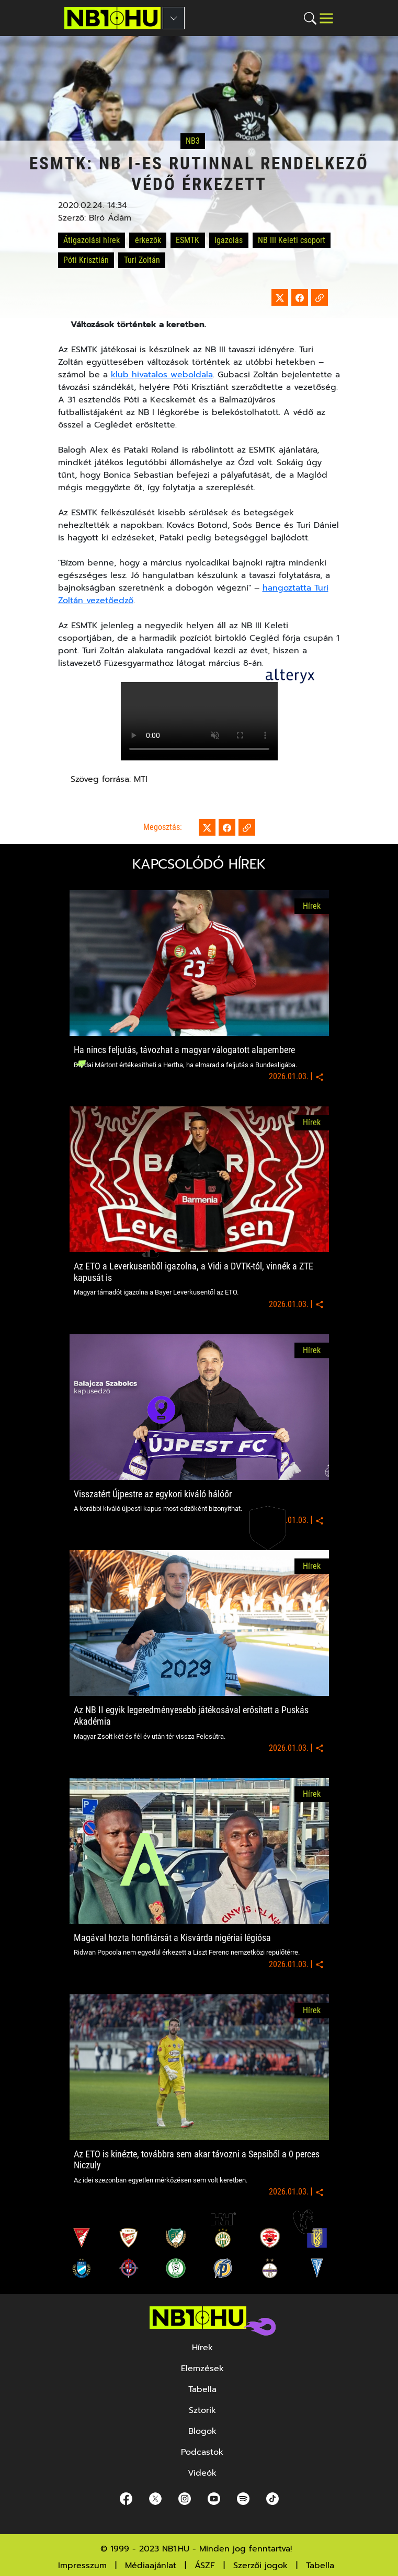 The width and height of the screenshot is (398, 2576). Describe the element at coordinates (150, 1253) in the screenshot. I see `open SoundCloud app` at that location.